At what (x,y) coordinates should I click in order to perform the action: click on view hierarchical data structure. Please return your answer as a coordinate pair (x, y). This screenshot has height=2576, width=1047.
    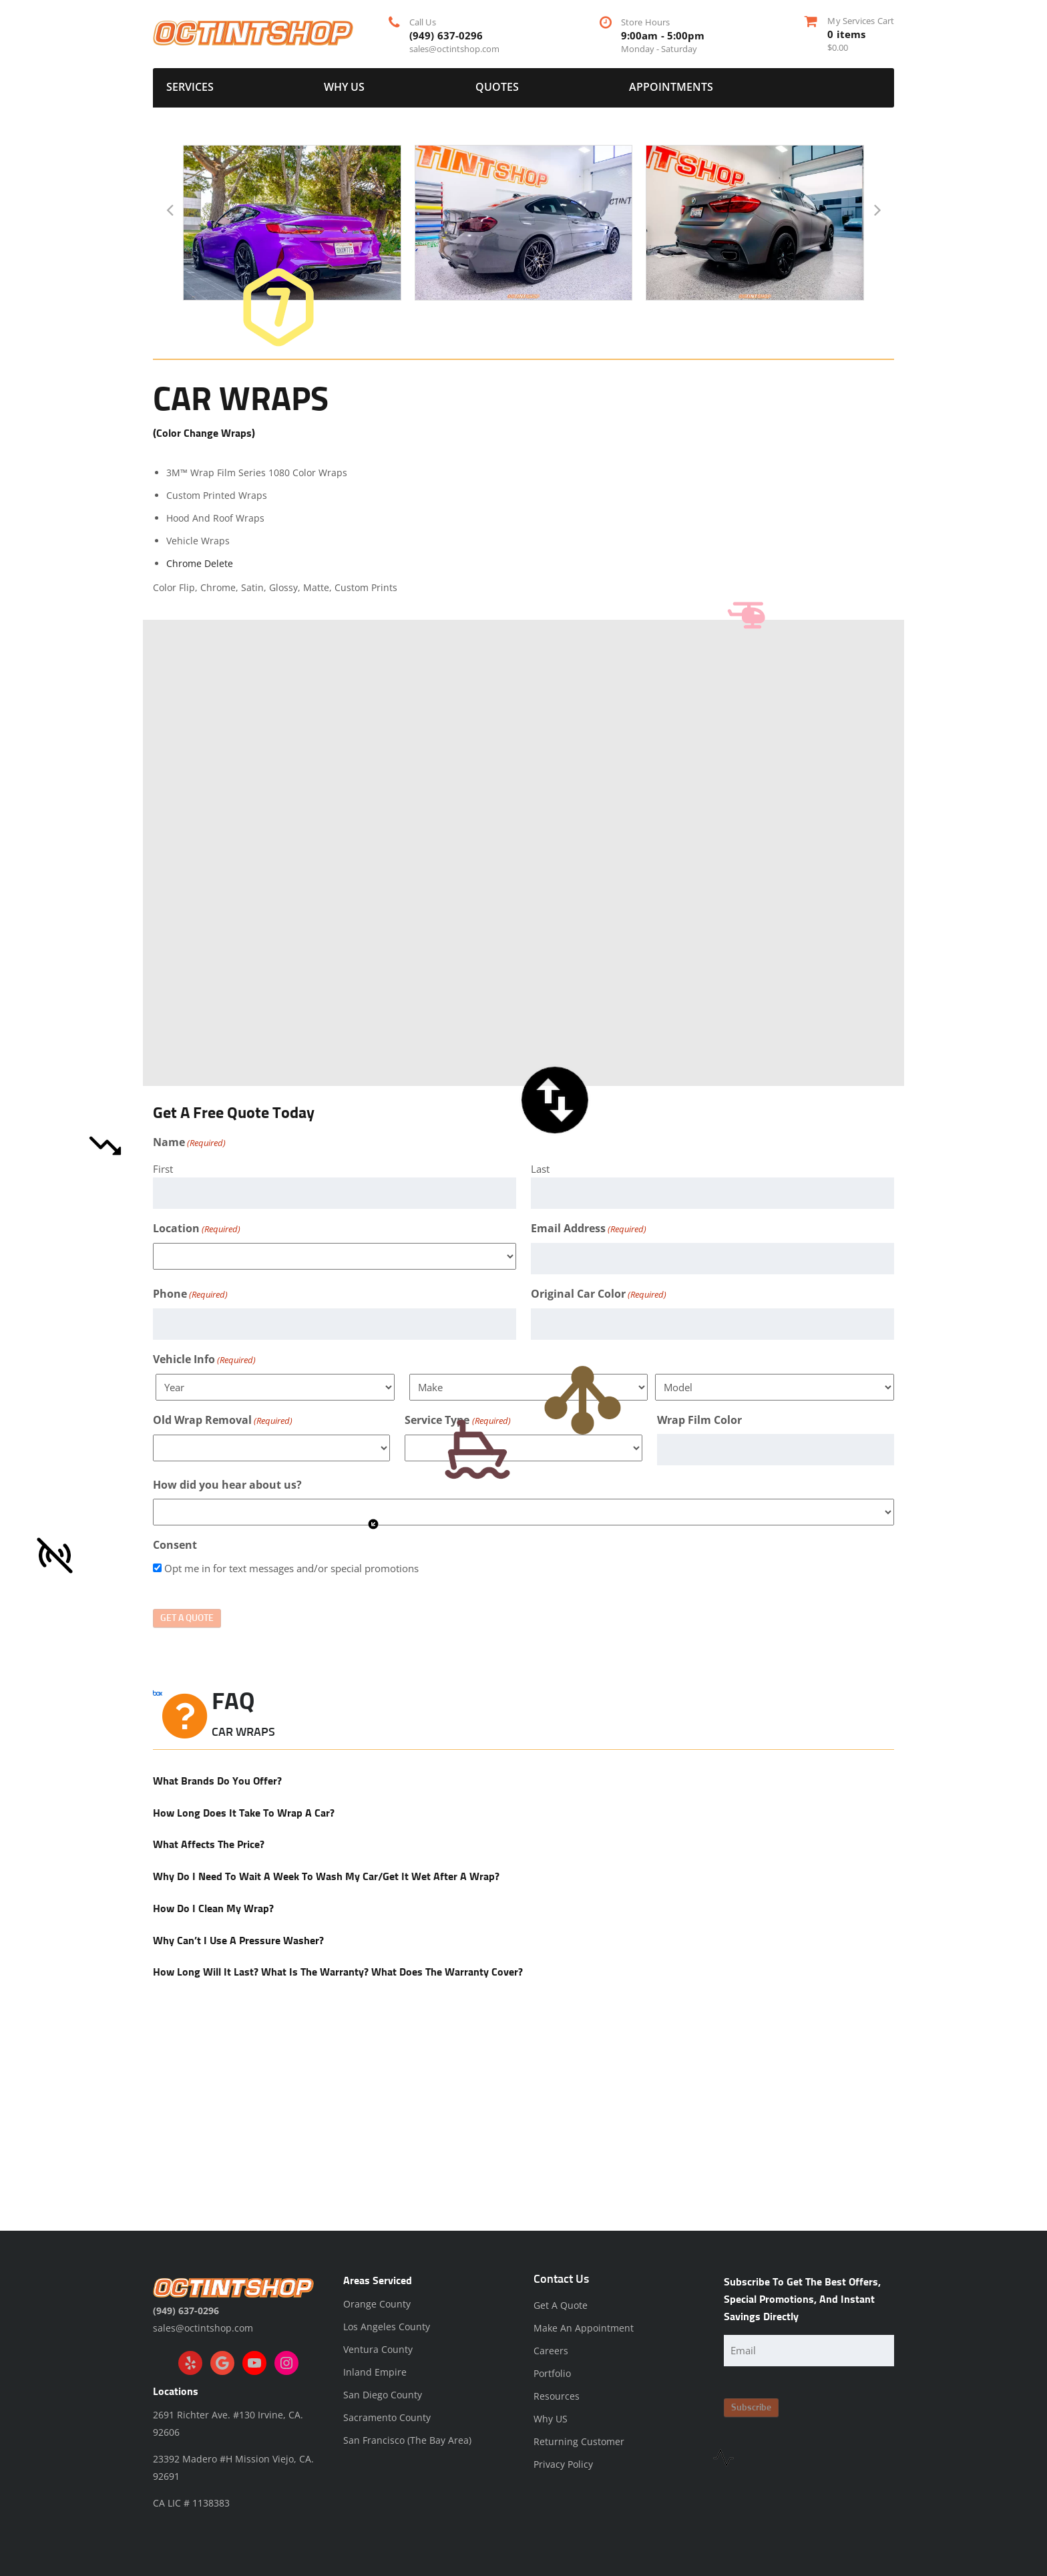
    Looking at the image, I should click on (582, 1400).